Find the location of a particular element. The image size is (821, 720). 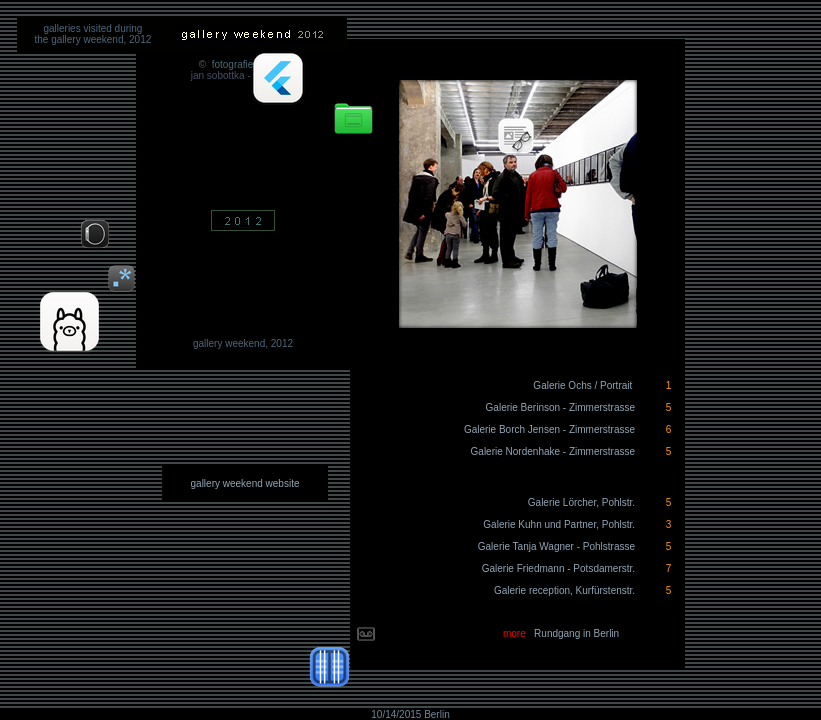

open regexr app for testing regular expressions is located at coordinates (121, 278).